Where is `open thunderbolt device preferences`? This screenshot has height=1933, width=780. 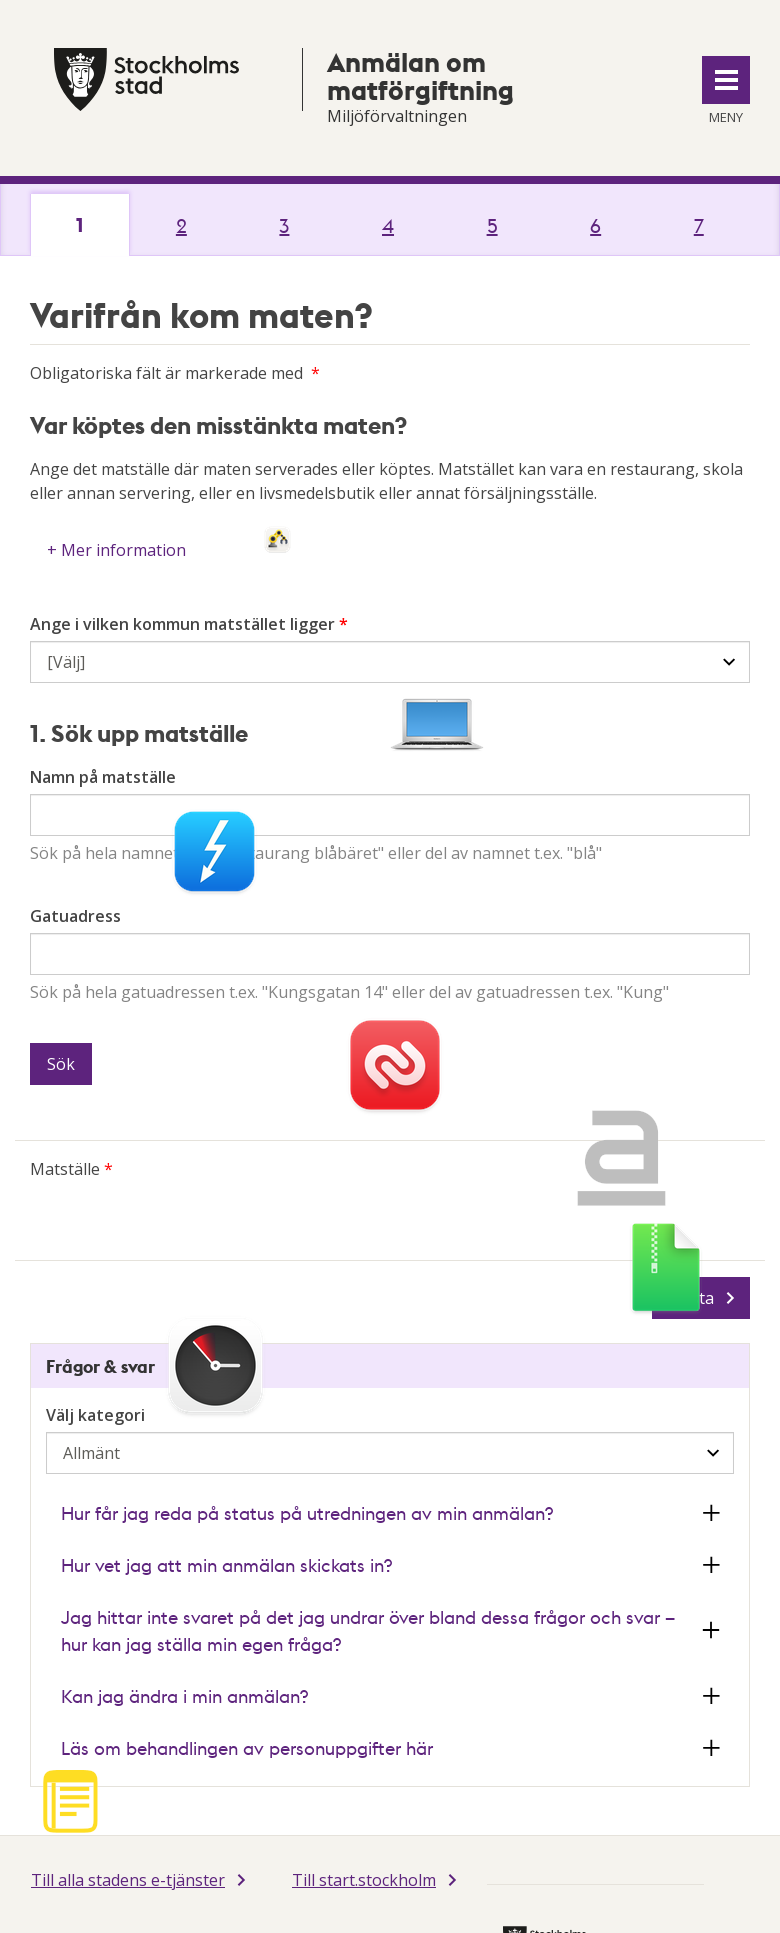 open thunderbolt device preferences is located at coordinates (214, 851).